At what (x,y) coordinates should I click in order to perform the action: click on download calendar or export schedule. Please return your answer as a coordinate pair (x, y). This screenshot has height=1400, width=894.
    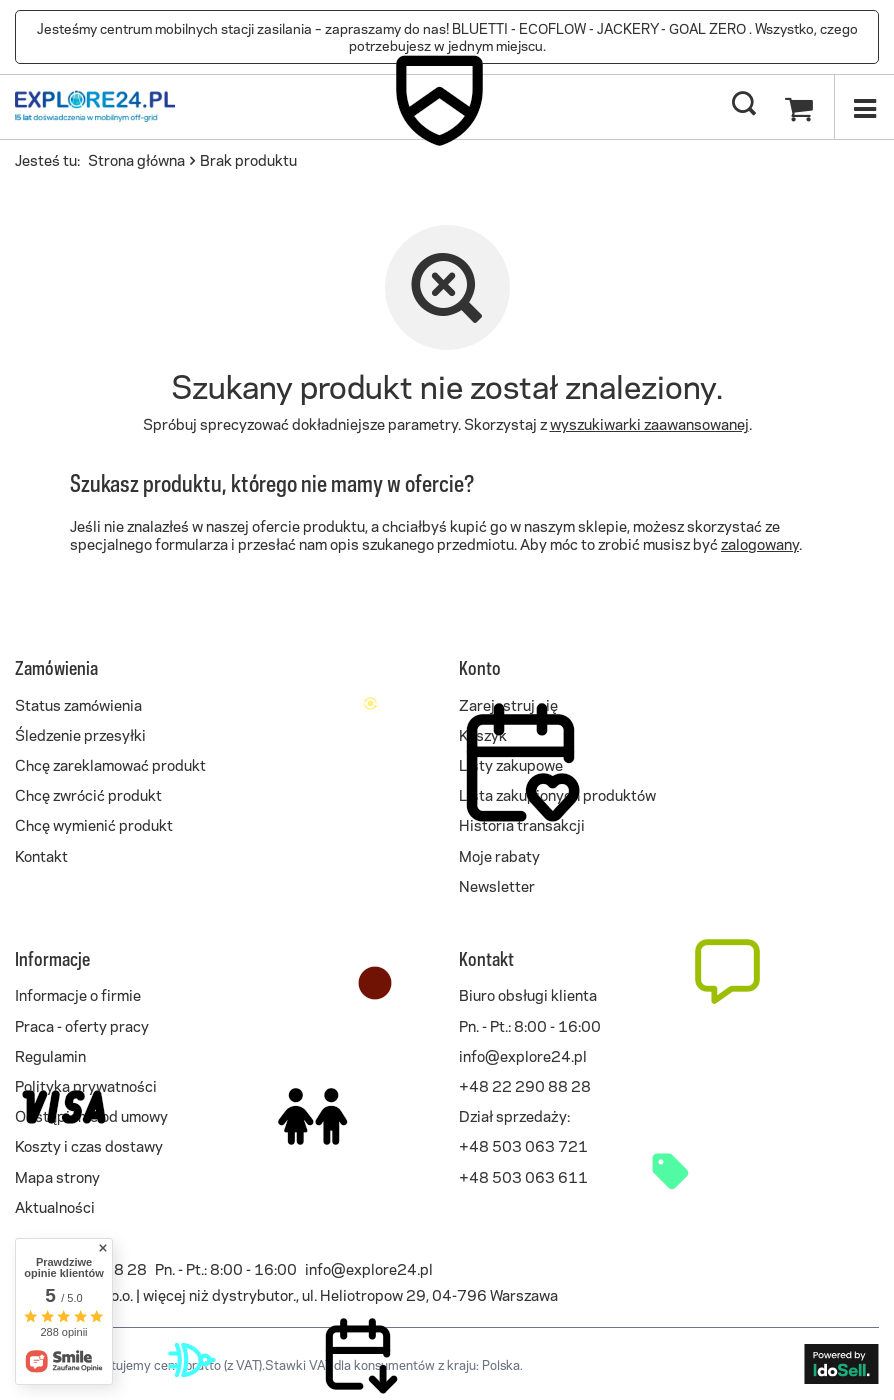
    Looking at the image, I should click on (358, 1354).